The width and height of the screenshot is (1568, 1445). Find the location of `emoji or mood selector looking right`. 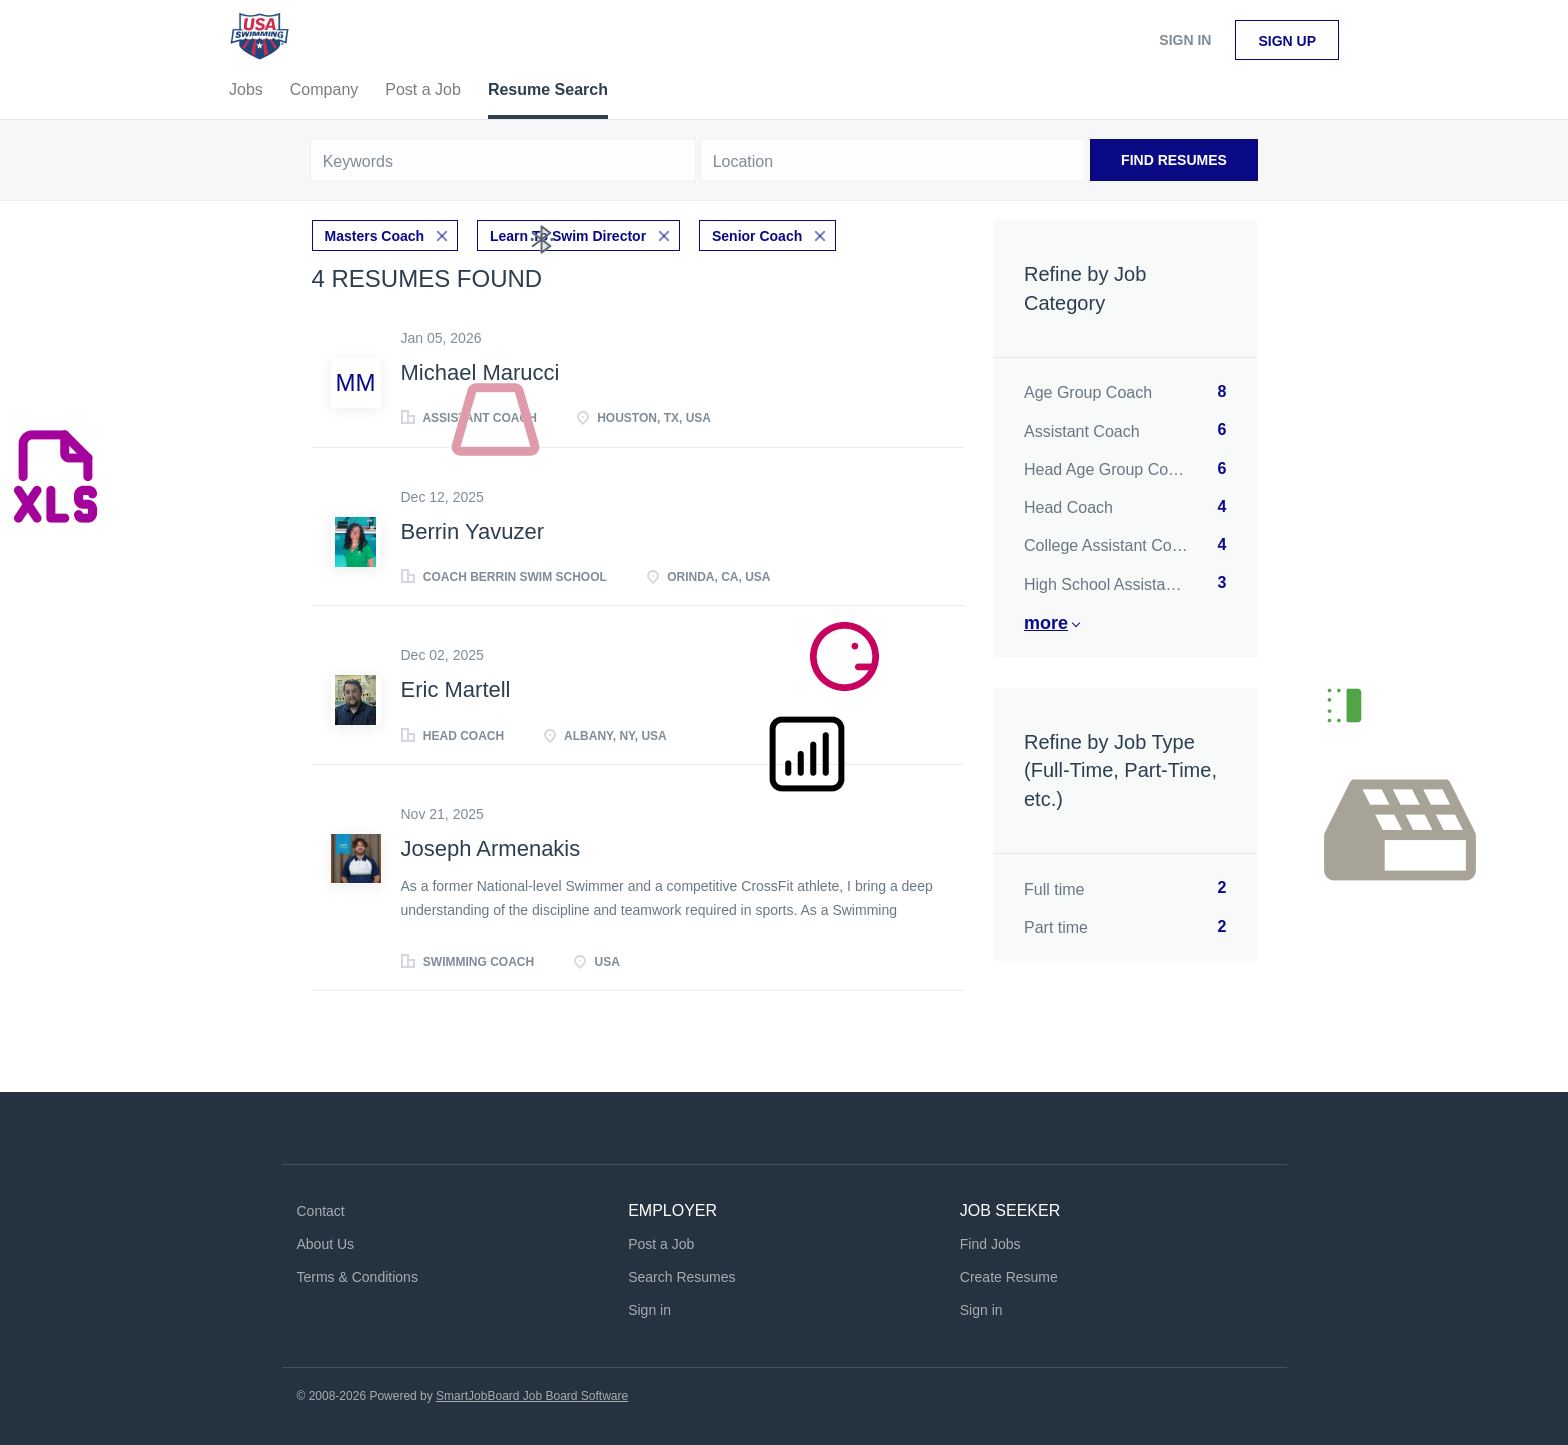

emoji or mood selector looking right is located at coordinates (844, 656).